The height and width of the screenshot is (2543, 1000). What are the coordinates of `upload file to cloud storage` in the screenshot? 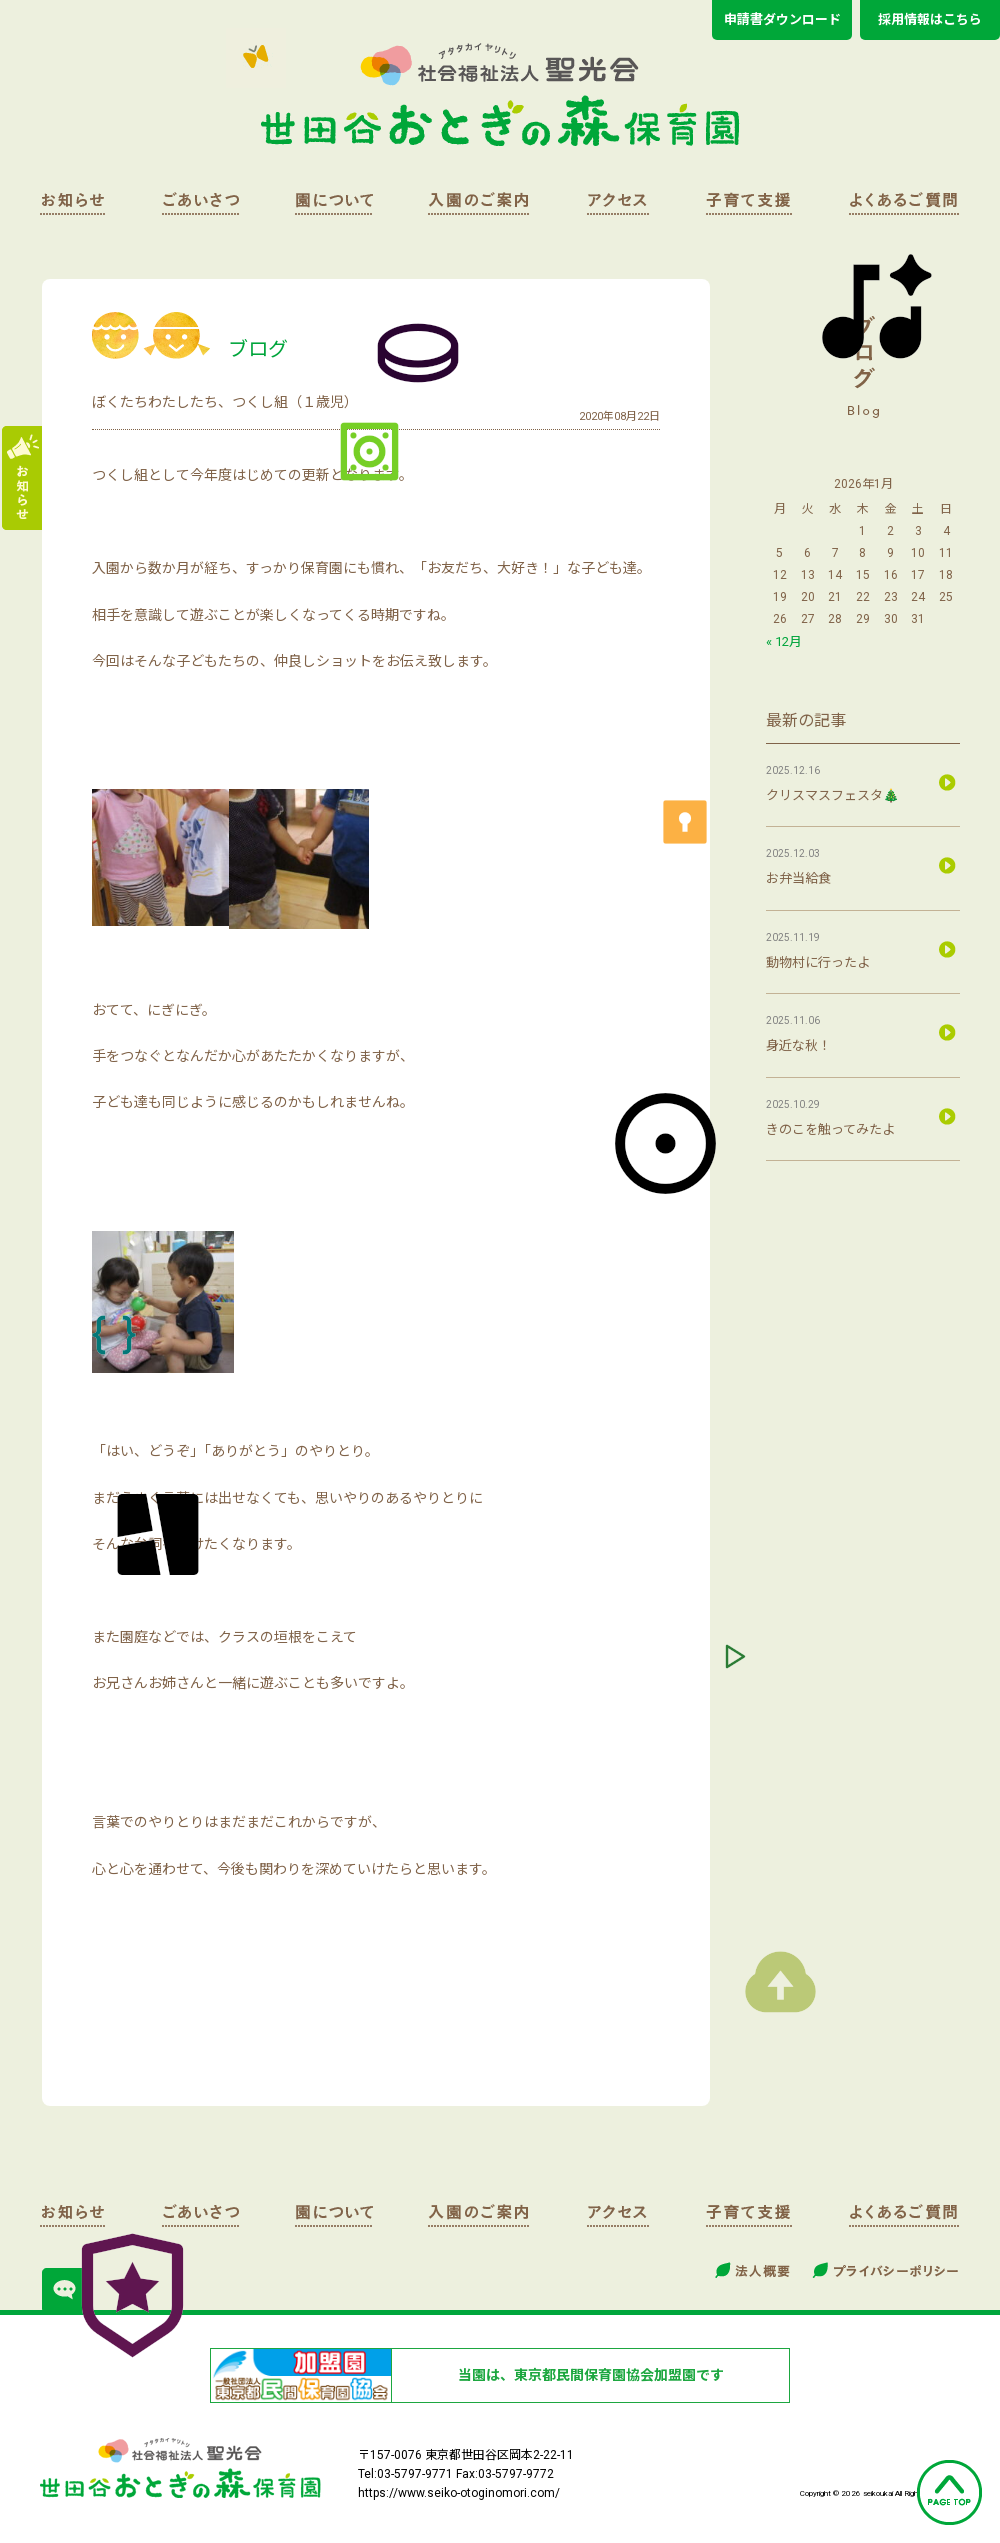 It's located at (780, 1983).